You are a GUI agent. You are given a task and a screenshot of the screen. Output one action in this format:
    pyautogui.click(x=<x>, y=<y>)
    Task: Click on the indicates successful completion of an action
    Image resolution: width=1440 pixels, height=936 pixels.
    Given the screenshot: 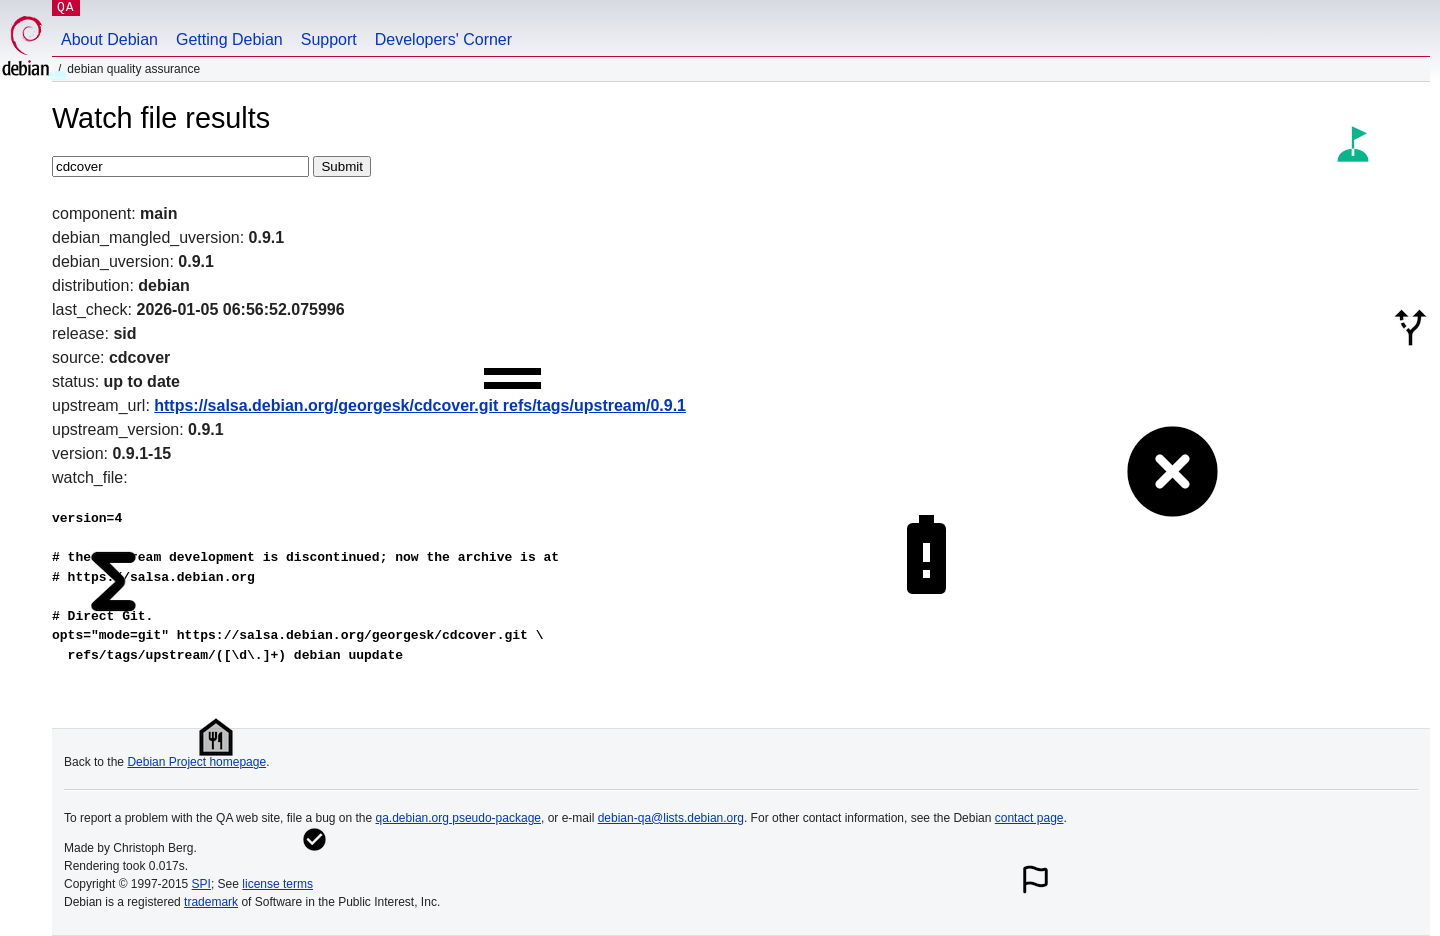 What is the action you would take?
    pyautogui.click(x=314, y=839)
    